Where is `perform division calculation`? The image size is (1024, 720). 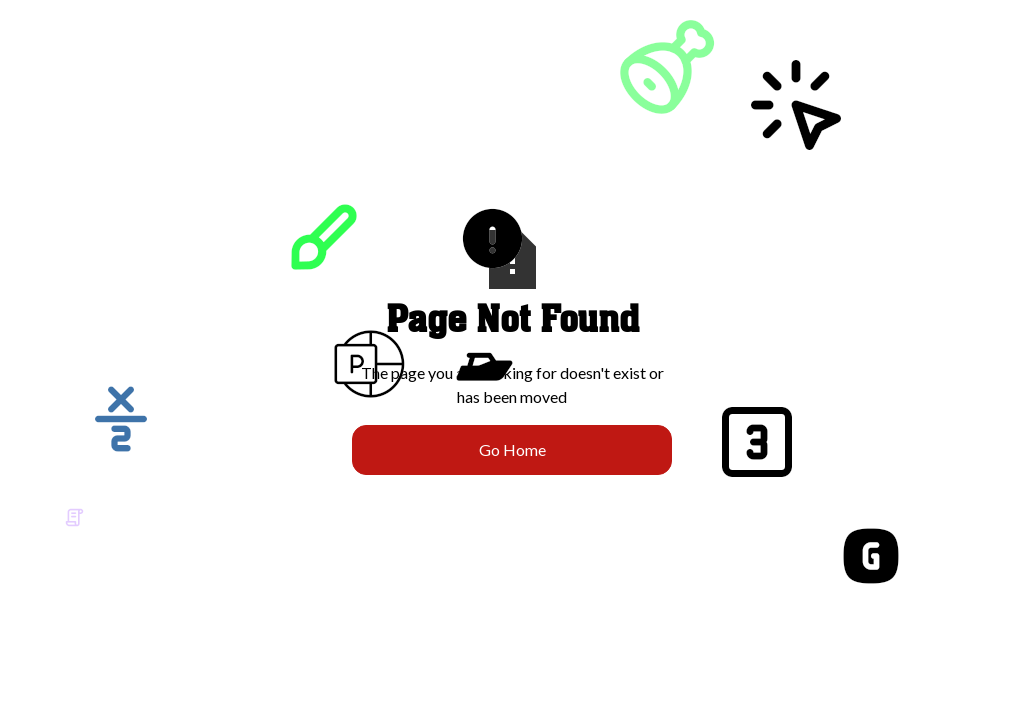
perform division calculation is located at coordinates (121, 419).